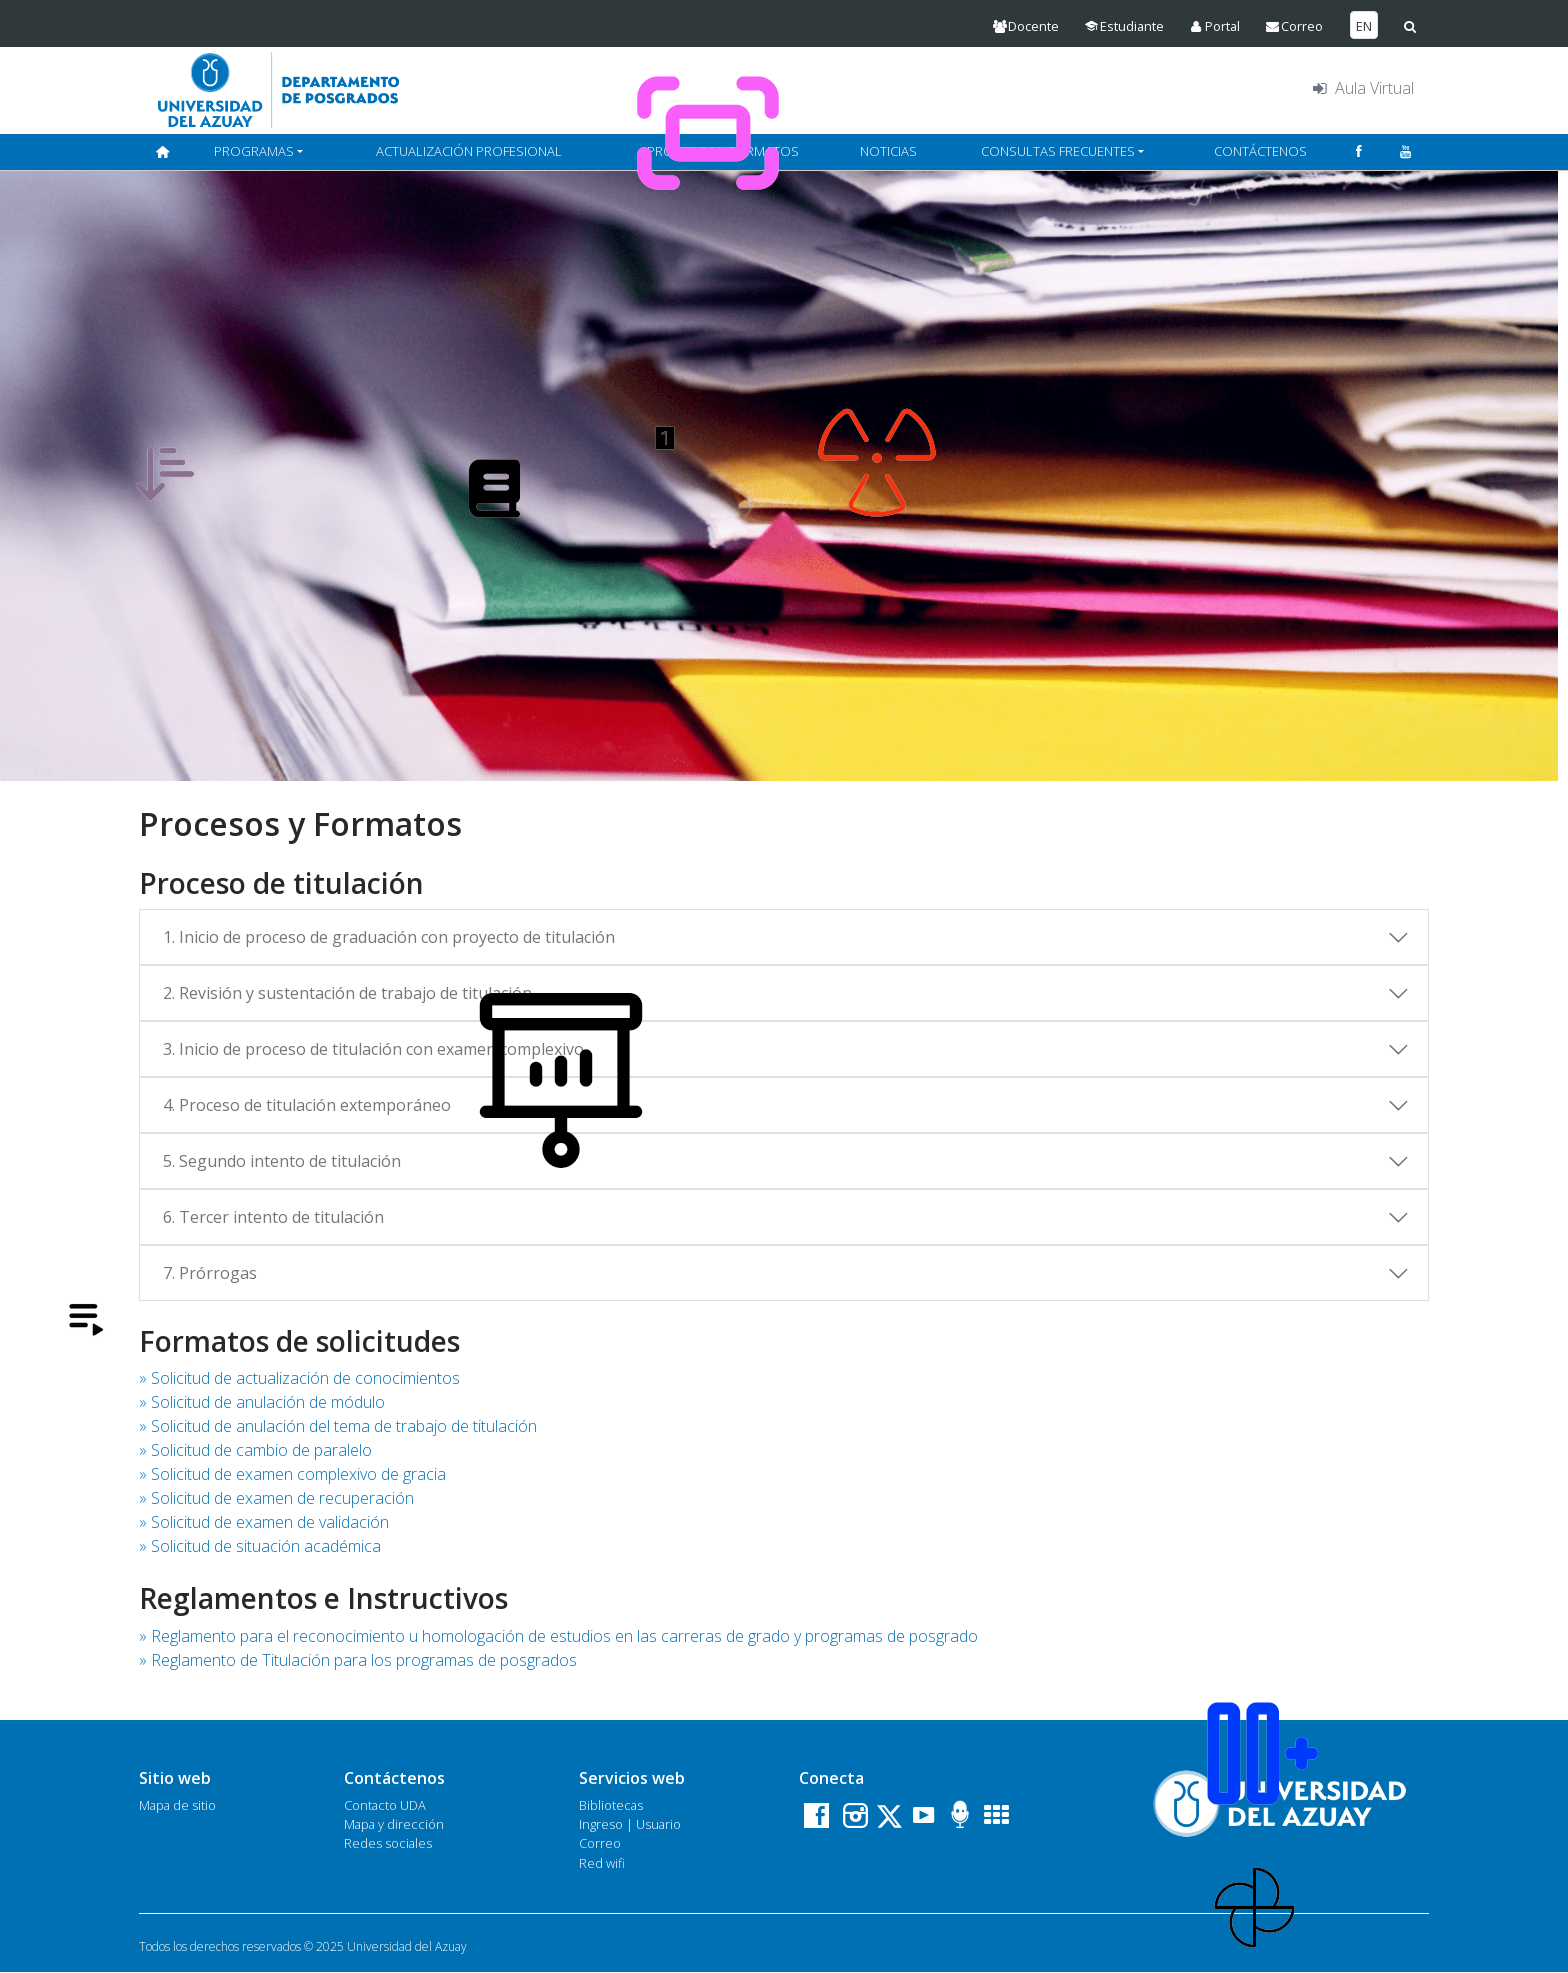  Describe the element at coordinates (1254, 1907) in the screenshot. I see `open google photos app` at that location.